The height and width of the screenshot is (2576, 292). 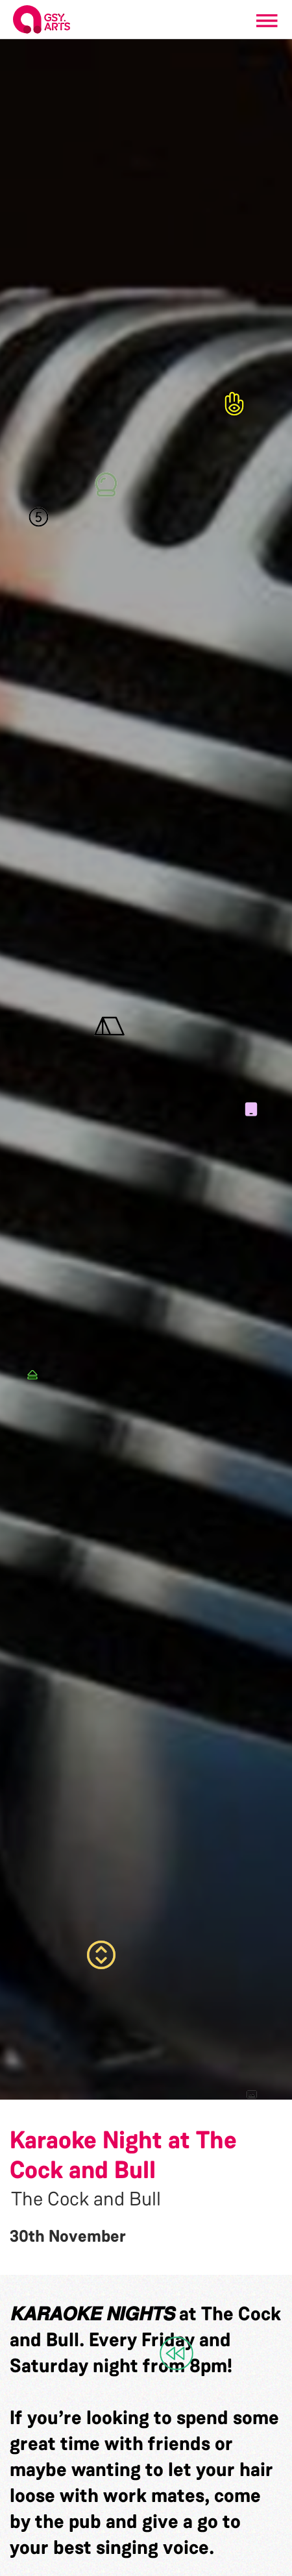 I want to click on expand or collapse a section, so click(x=101, y=1955).